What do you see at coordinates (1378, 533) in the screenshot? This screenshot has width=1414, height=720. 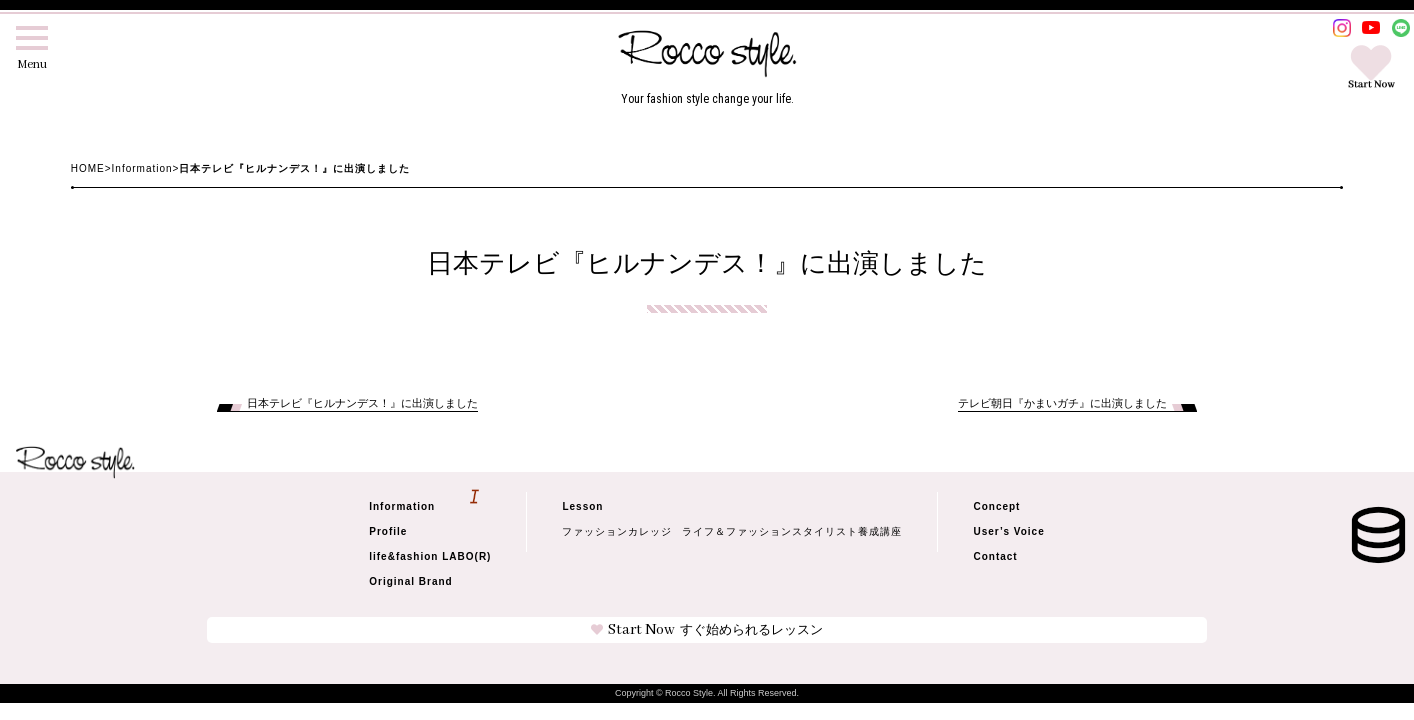 I see `access database storage` at bounding box center [1378, 533].